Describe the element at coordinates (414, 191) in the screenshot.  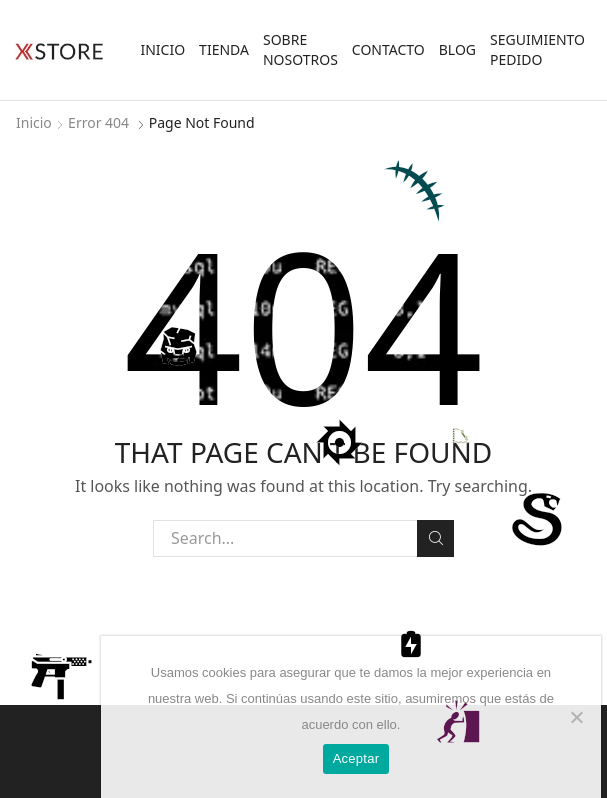
I see `indicates damage or injury status in a game` at that location.